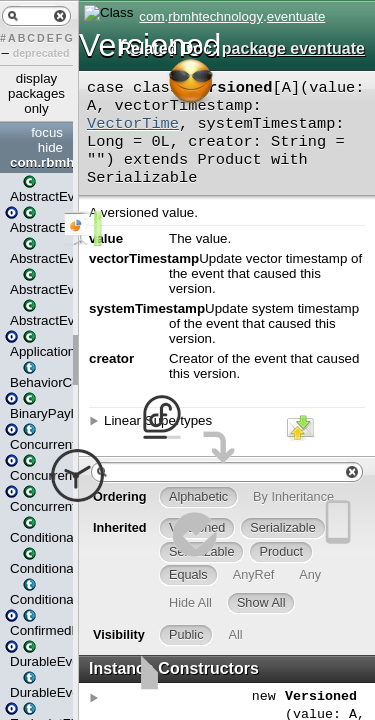  I want to click on launch fedora linux installer, so click(162, 417).